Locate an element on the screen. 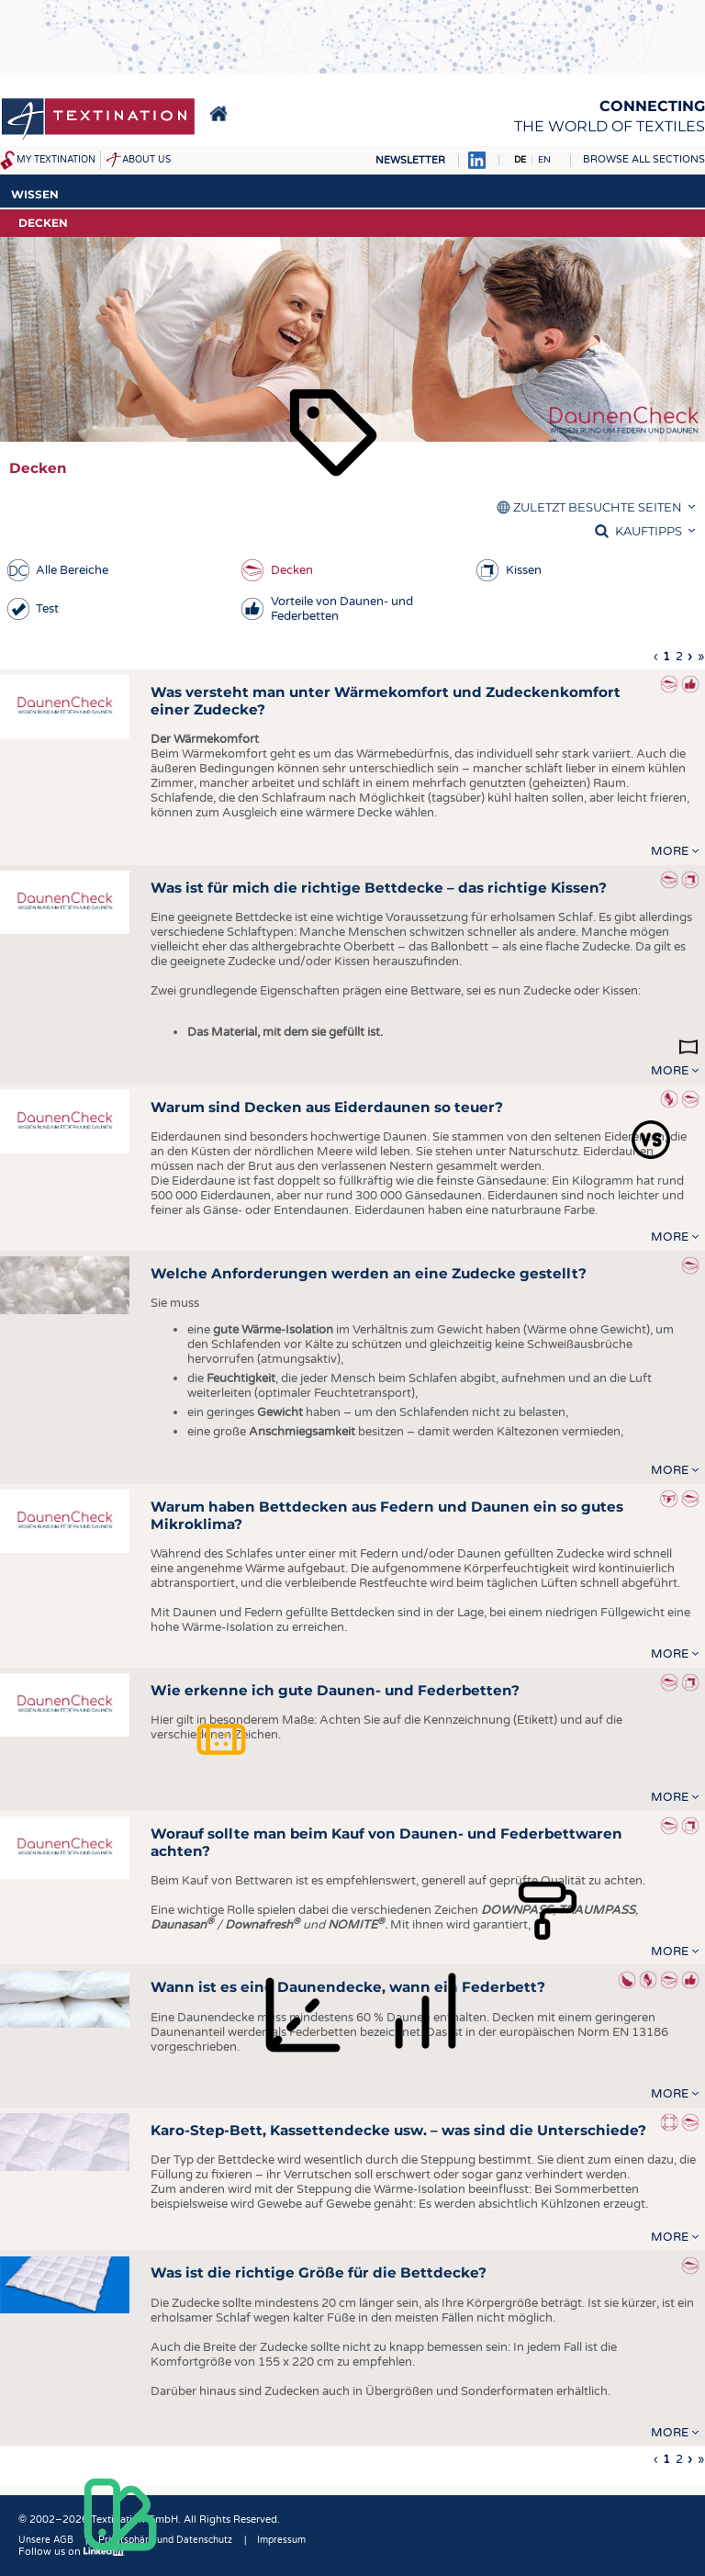  indicates a versus or comparison mode is located at coordinates (651, 1140).